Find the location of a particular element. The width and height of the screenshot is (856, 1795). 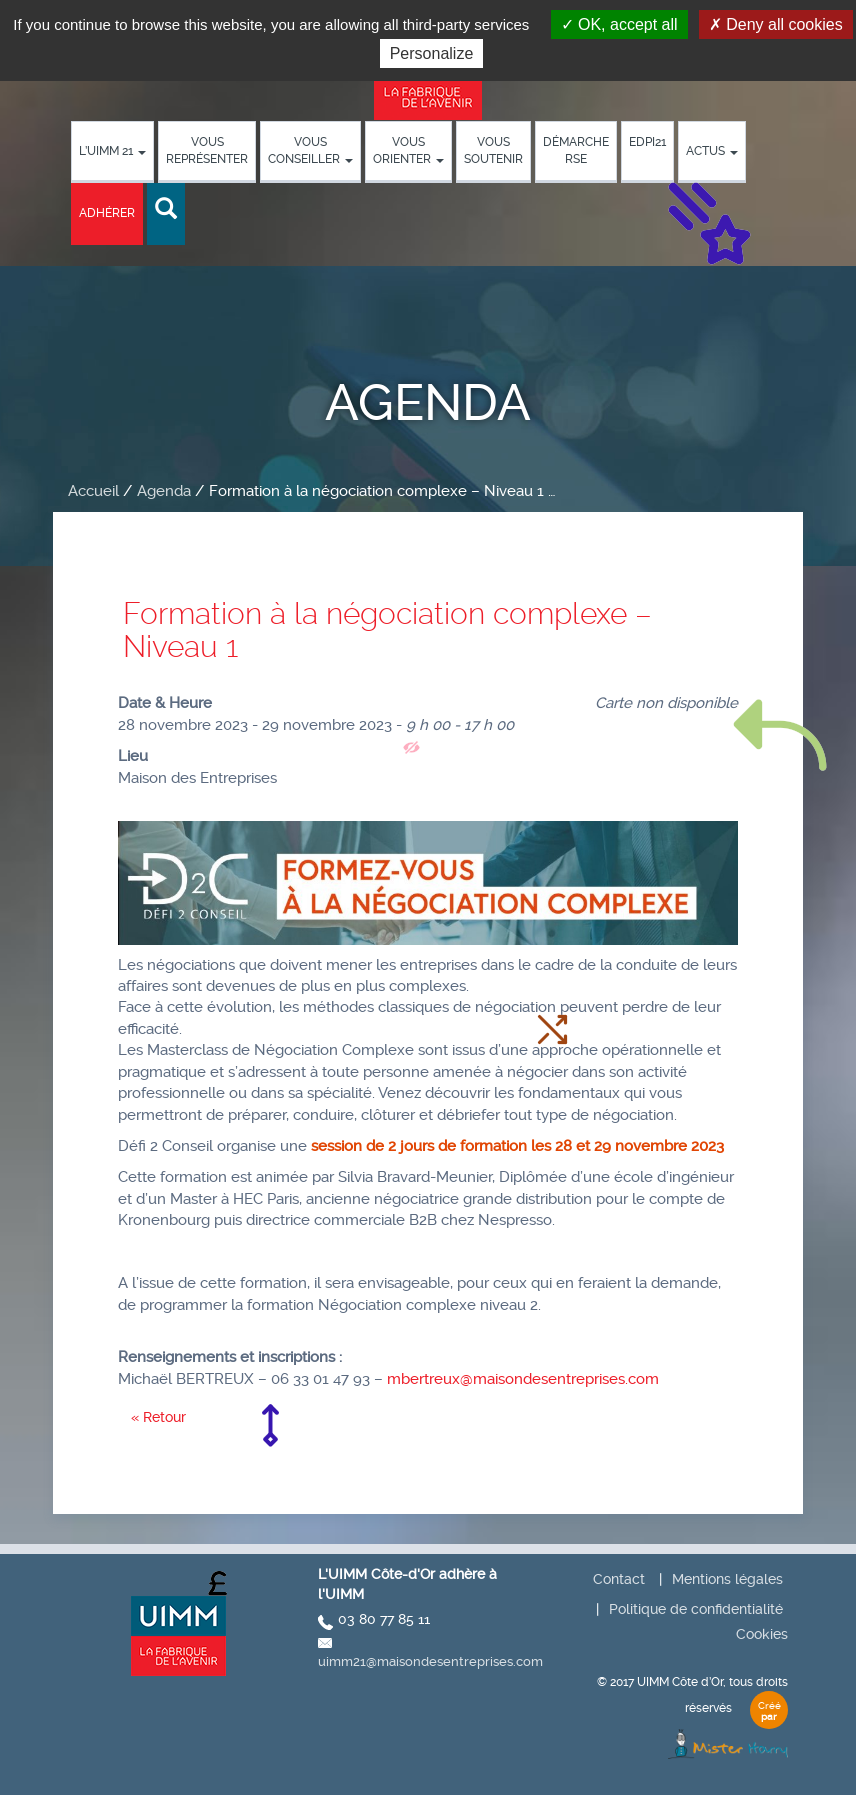

move item up in priority or order is located at coordinates (270, 1425).